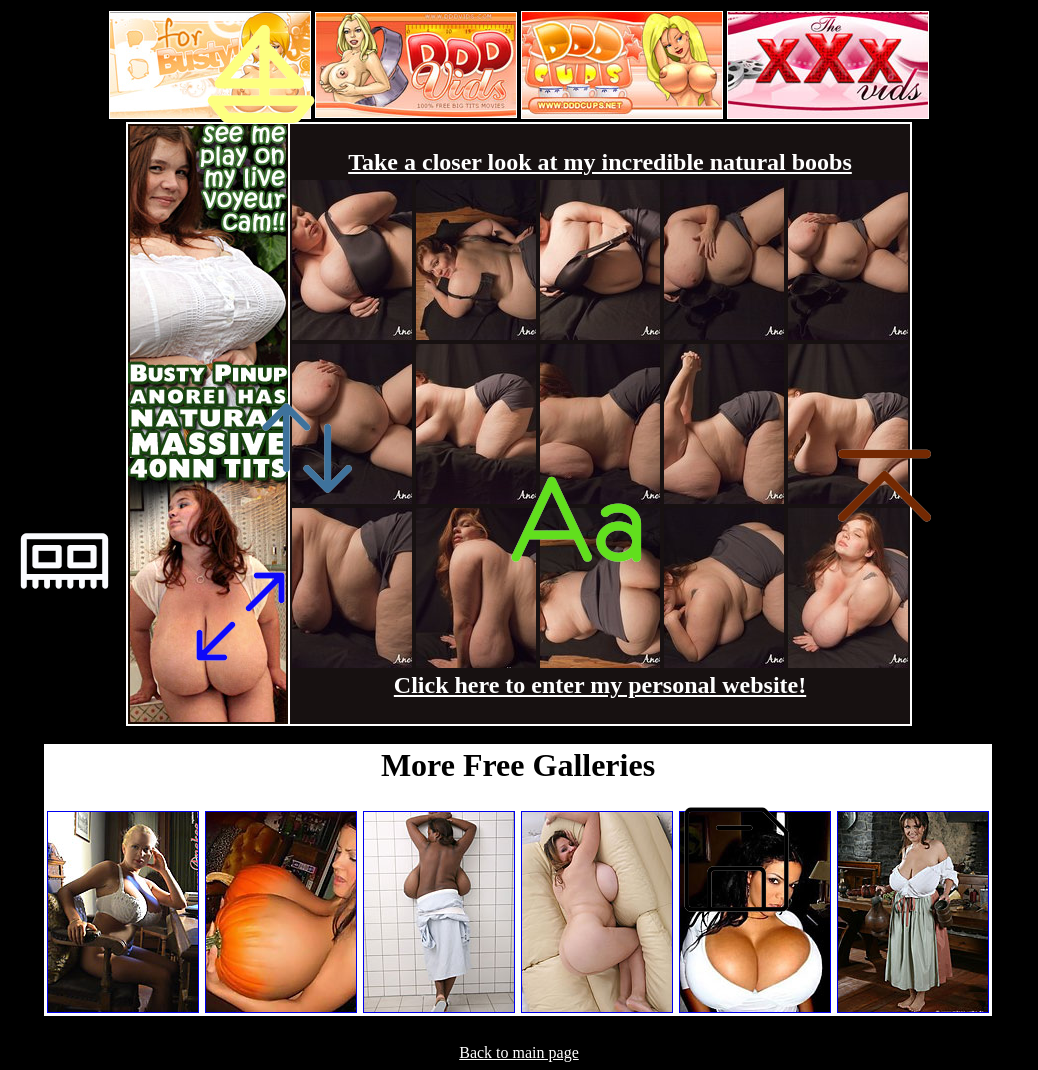 The width and height of the screenshot is (1038, 1070). I want to click on collapse content or scroll to top, so click(884, 483).